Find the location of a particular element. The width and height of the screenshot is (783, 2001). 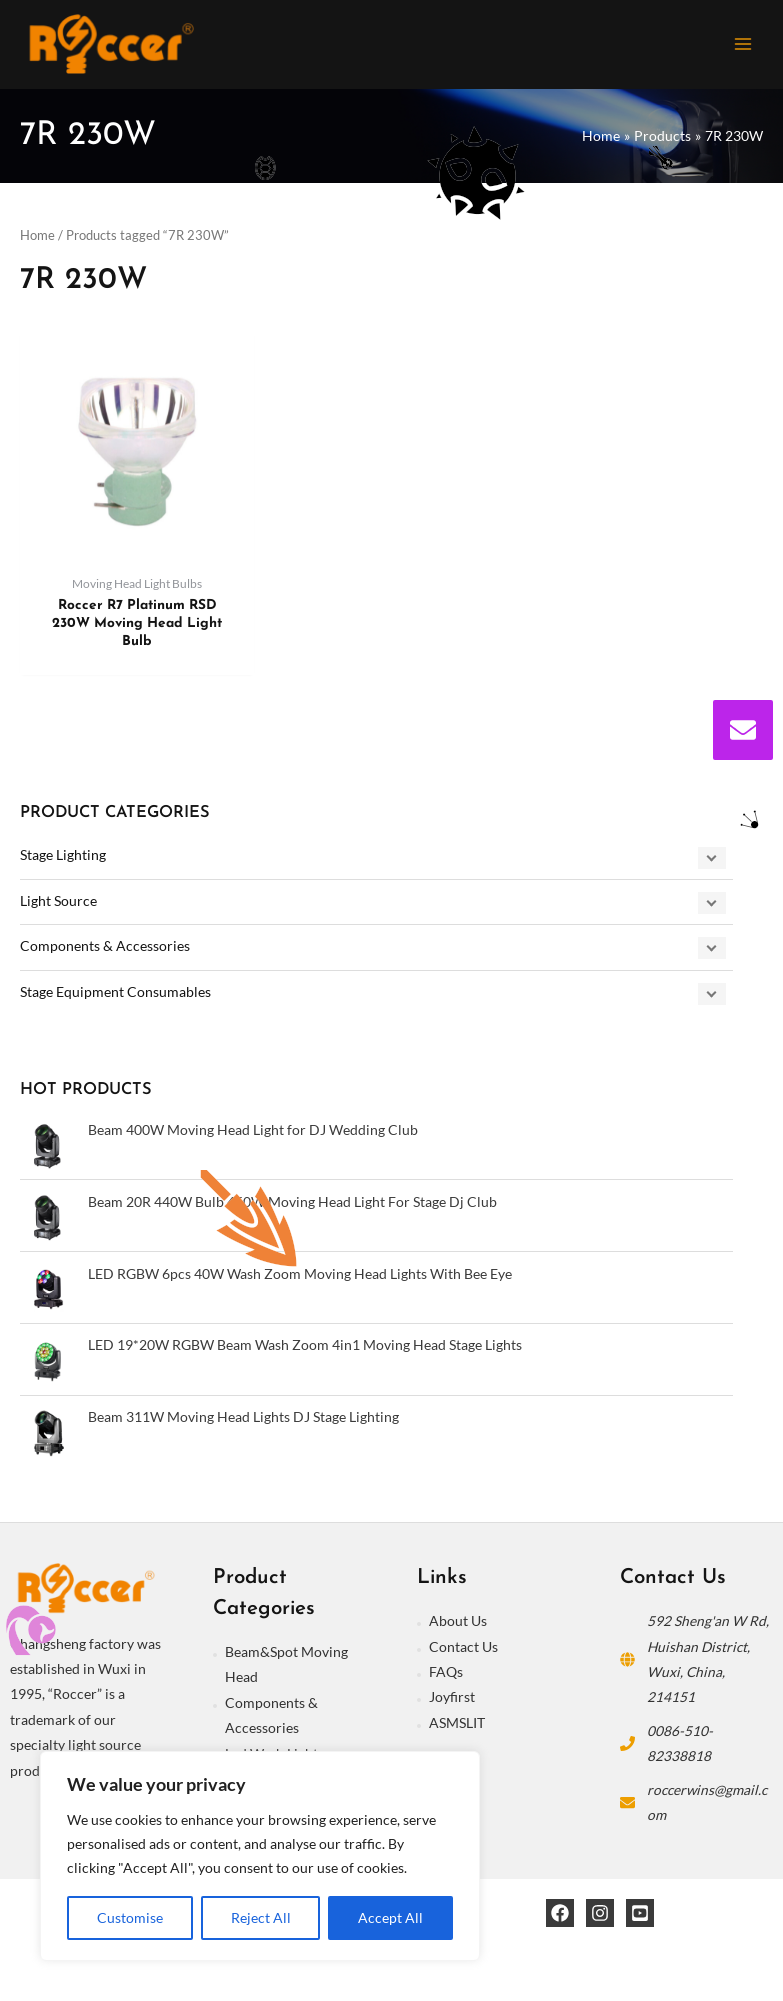

equip turtle shell armor or shield is located at coordinates (265, 168).